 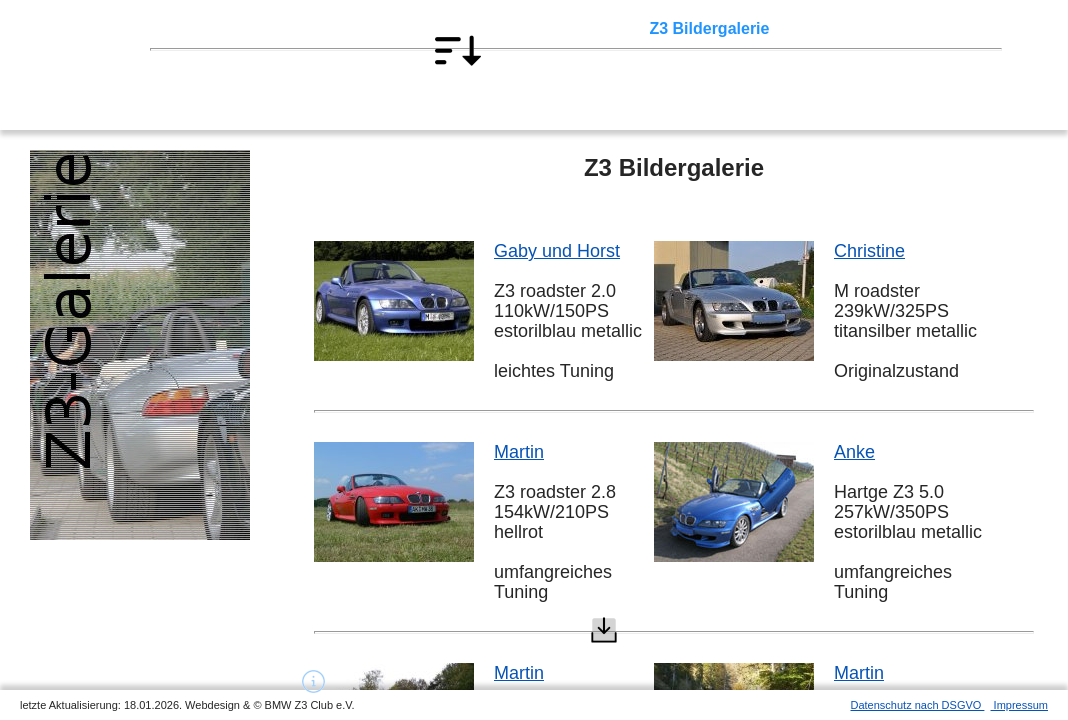 What do you see at coordinates (313, 681) in the screenshot?
I see `view more information or details` at bounding box center [313, 681].